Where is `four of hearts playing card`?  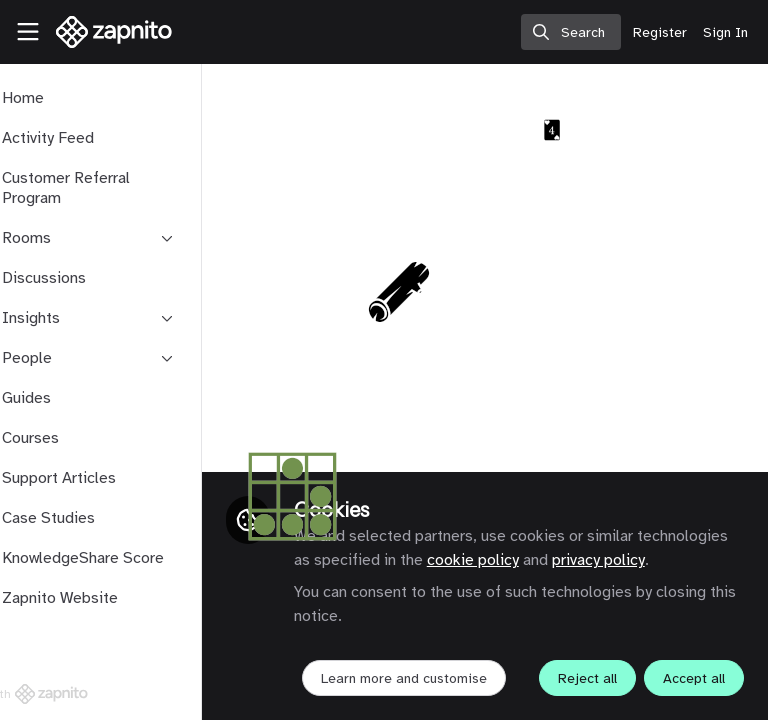
four of hearts playing card is located at coordinates (552, 130).